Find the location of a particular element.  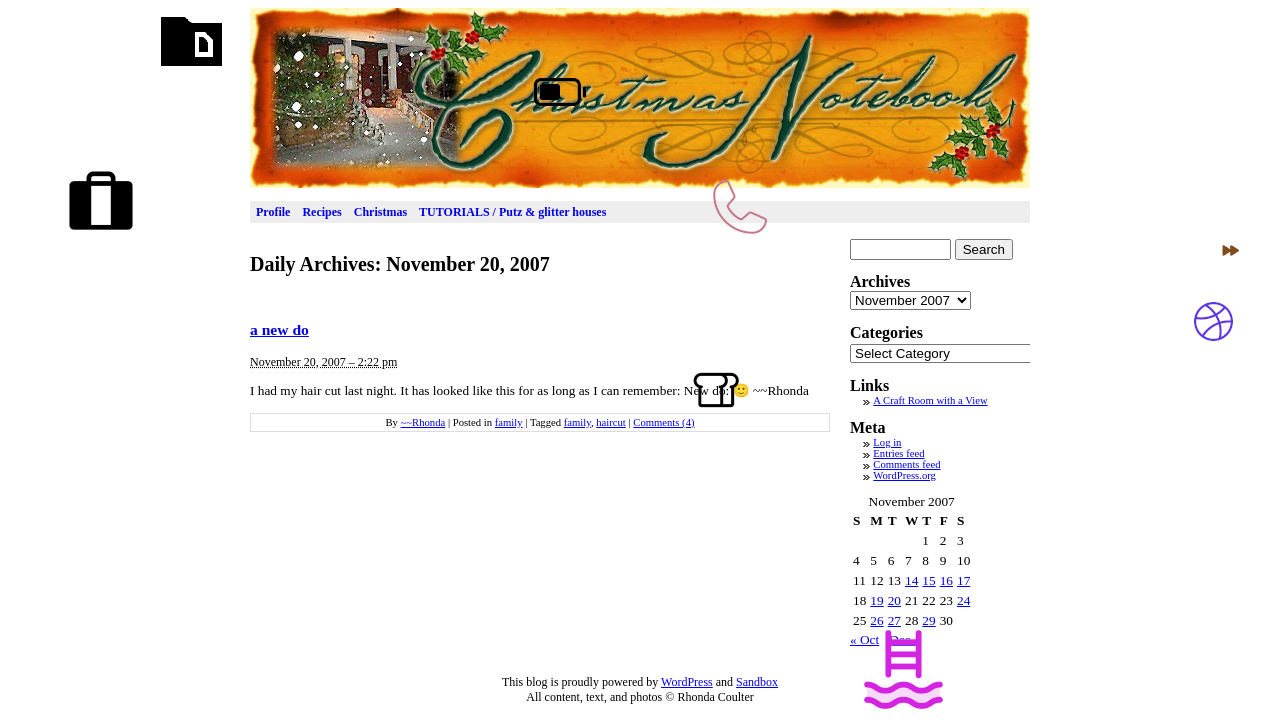

access travel or trip planning features is located at coordinates (101, 203).